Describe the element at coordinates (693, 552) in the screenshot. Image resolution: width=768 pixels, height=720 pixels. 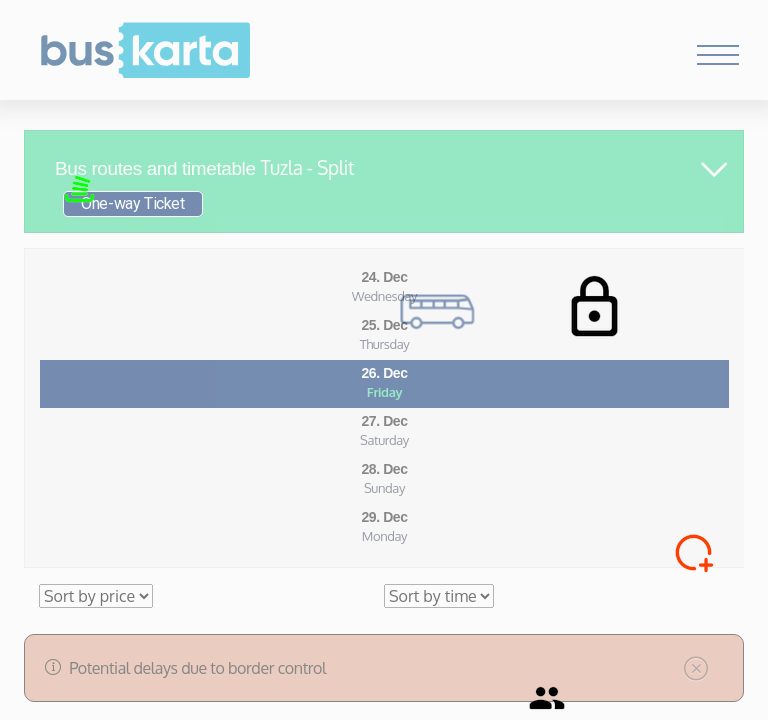
I see `add a new item or entry` at that location.